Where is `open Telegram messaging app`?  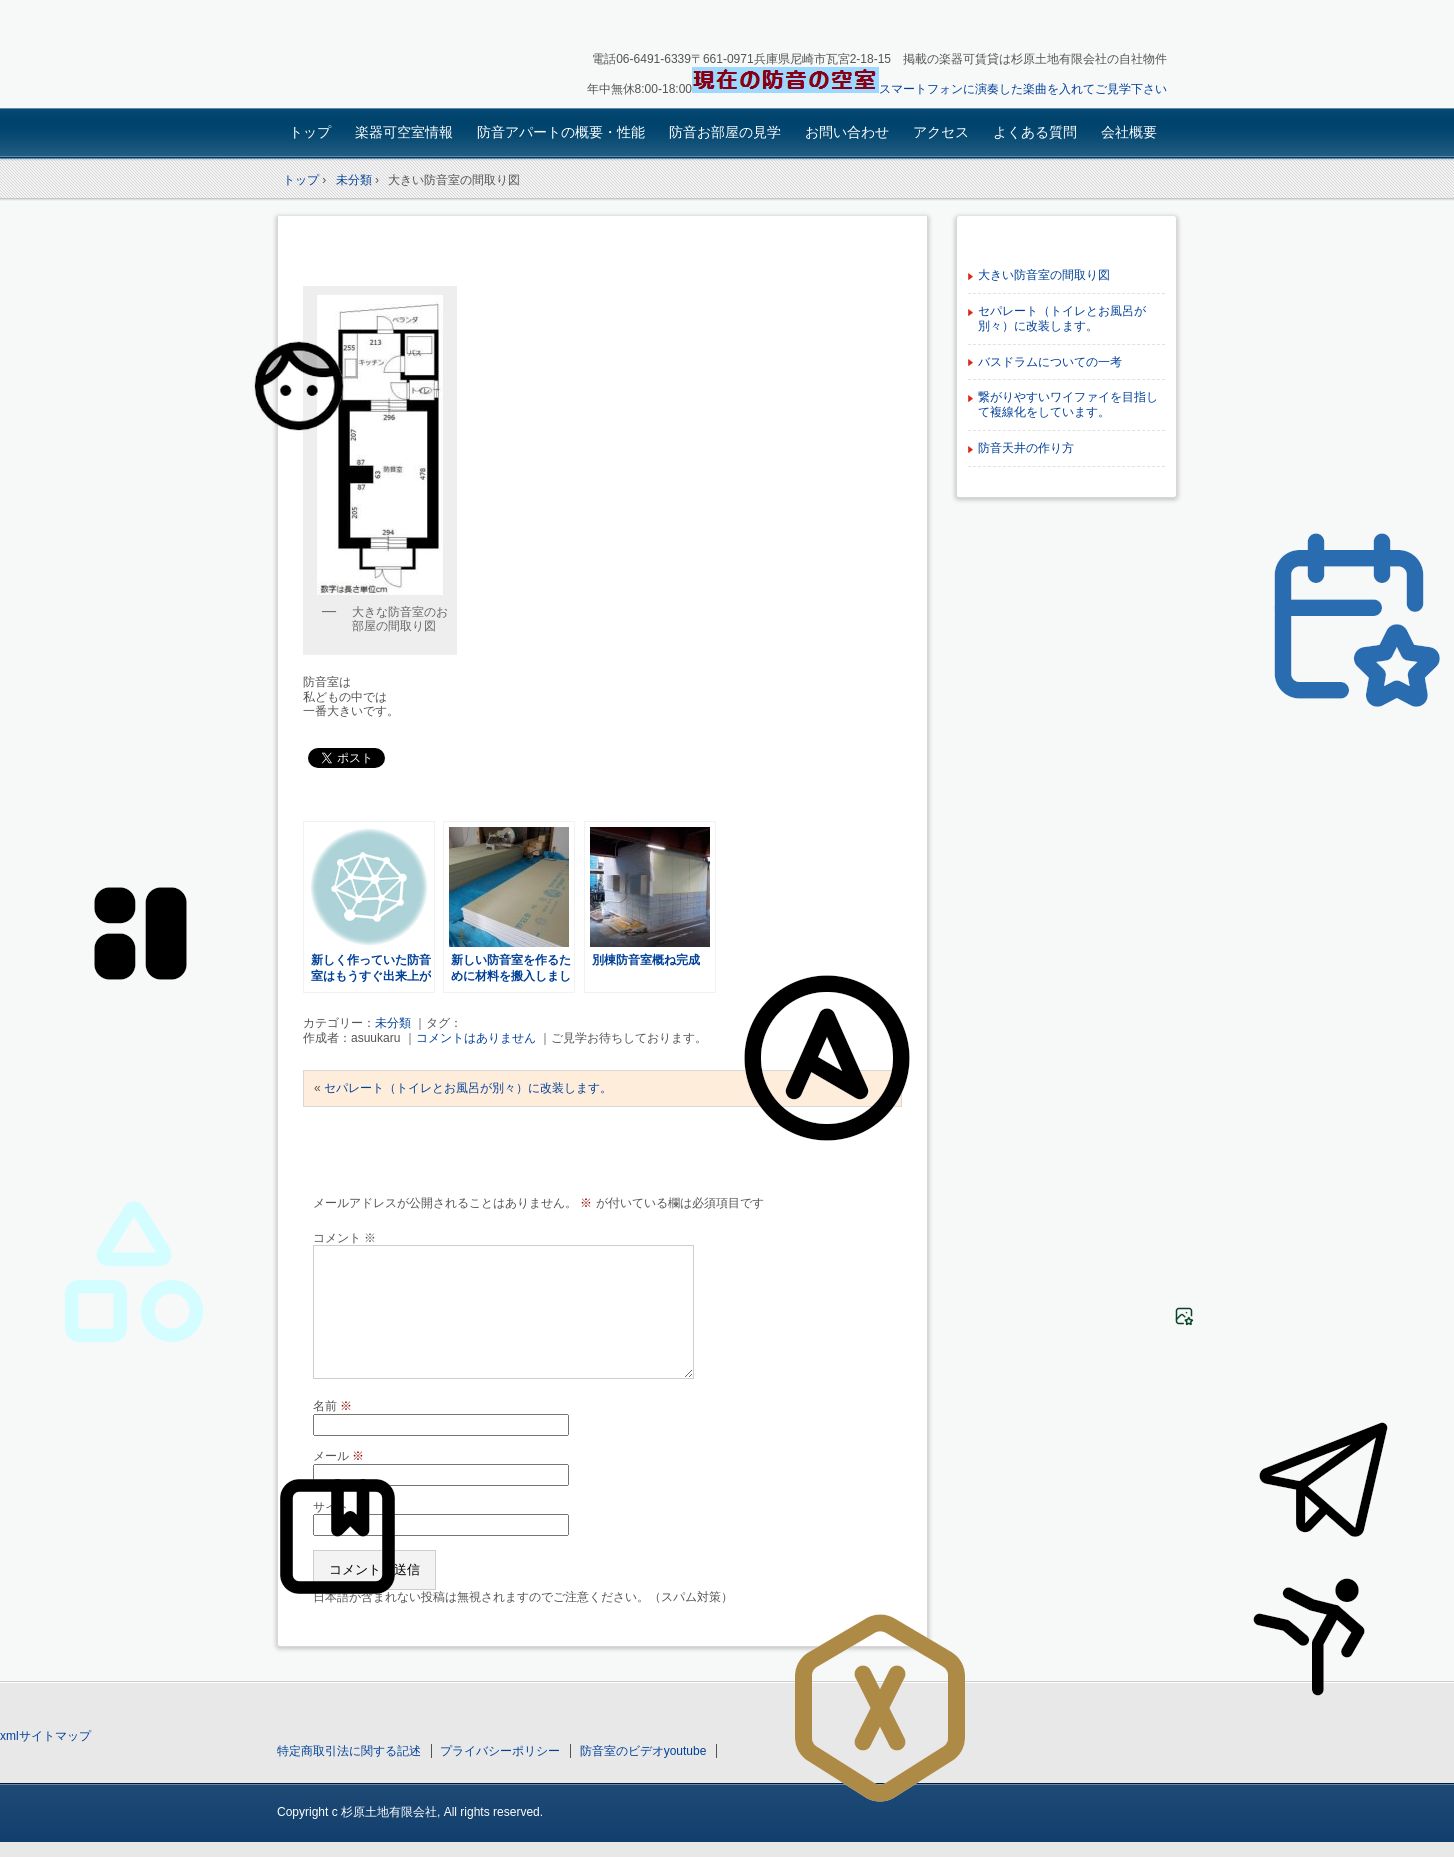 open Telegram messaging app is located at coordinates (1328, 1482).